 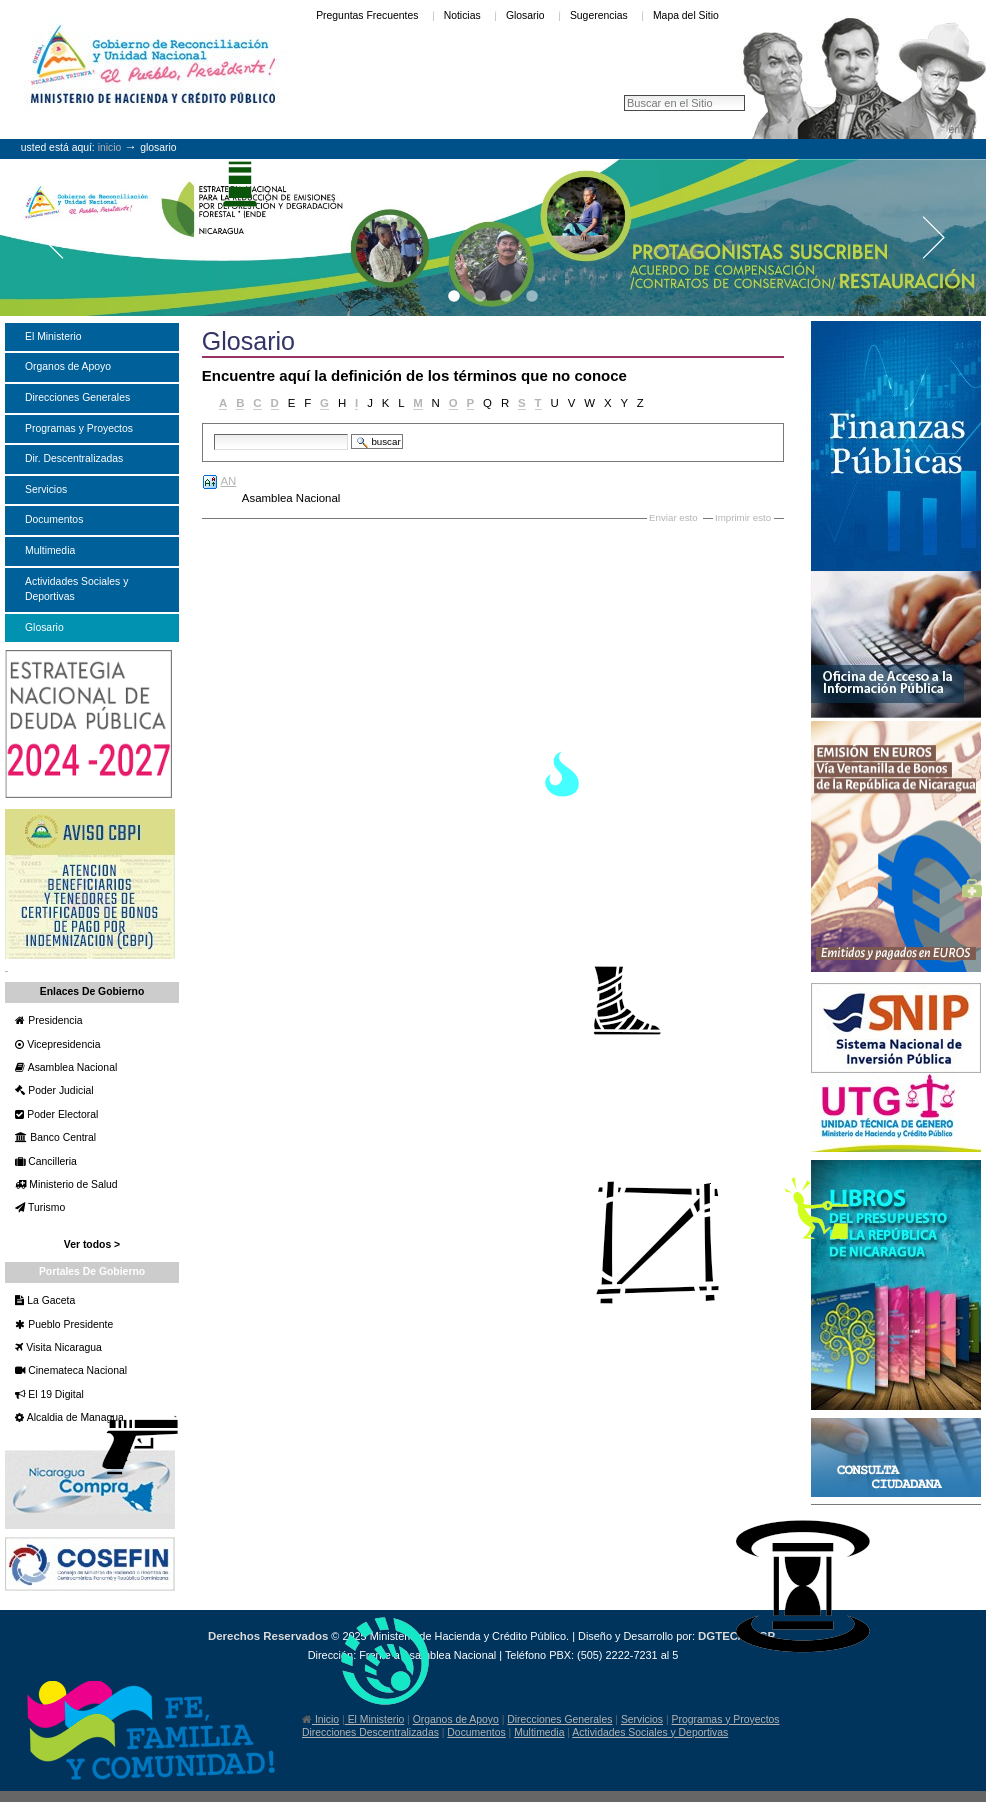 I want to click on activate sonic or speed boost ability, so click(x=385, y=1661).